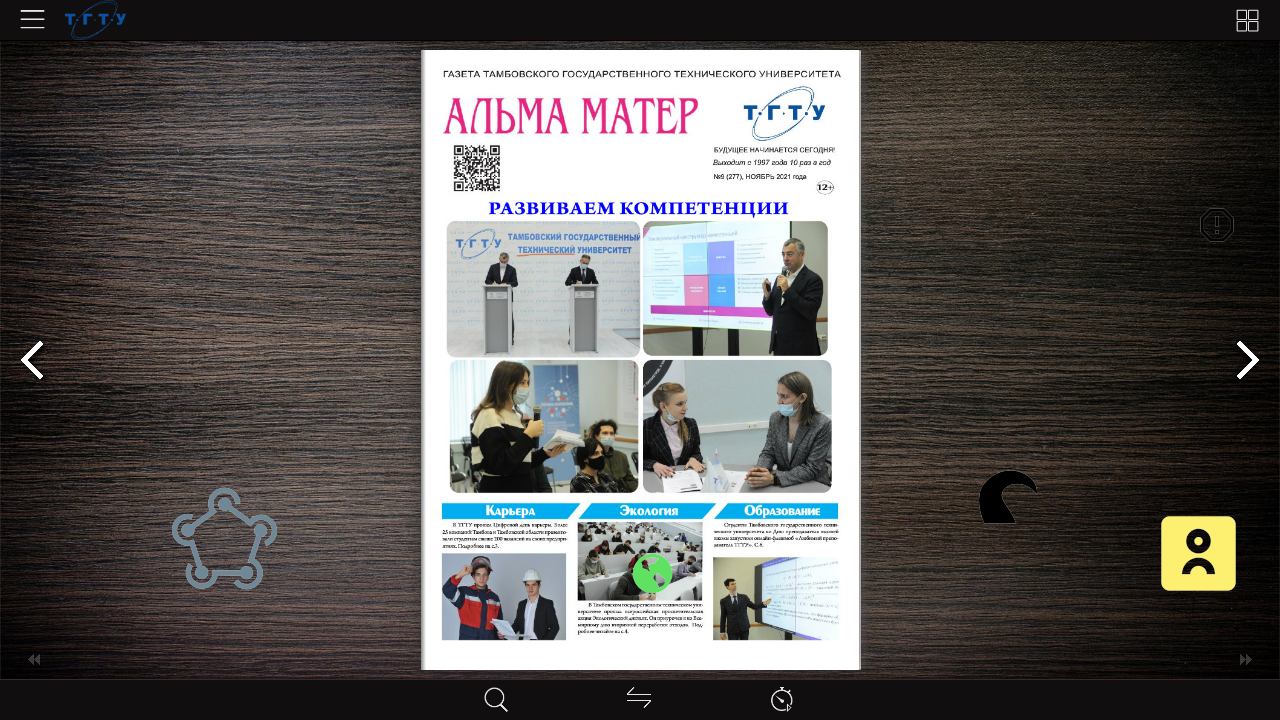 The image size is (1280, 720). Describe the element at coordinates (1198, 553) in the screenshot. I see `view your account profile` at that location.